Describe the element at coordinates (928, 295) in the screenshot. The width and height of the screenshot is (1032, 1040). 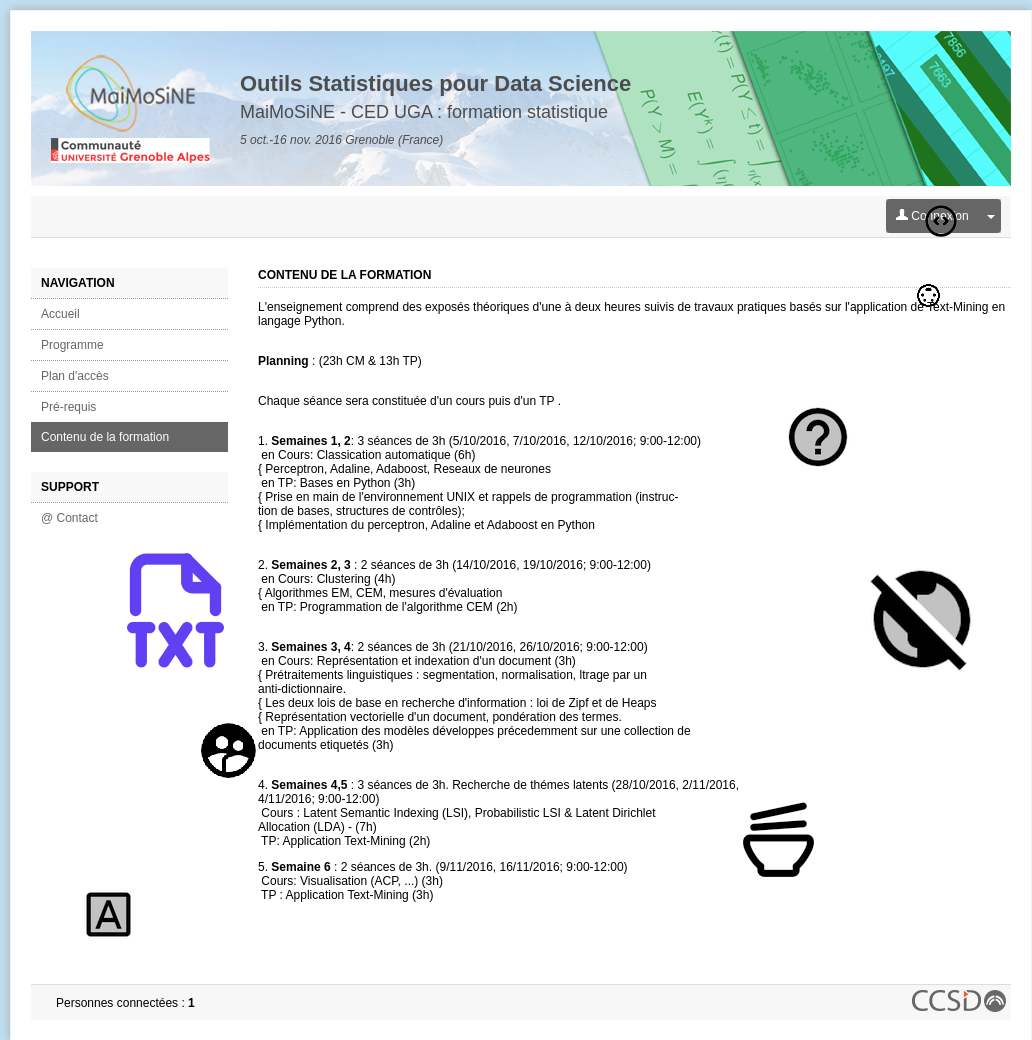
I see `configure s-video input settings` at that location.